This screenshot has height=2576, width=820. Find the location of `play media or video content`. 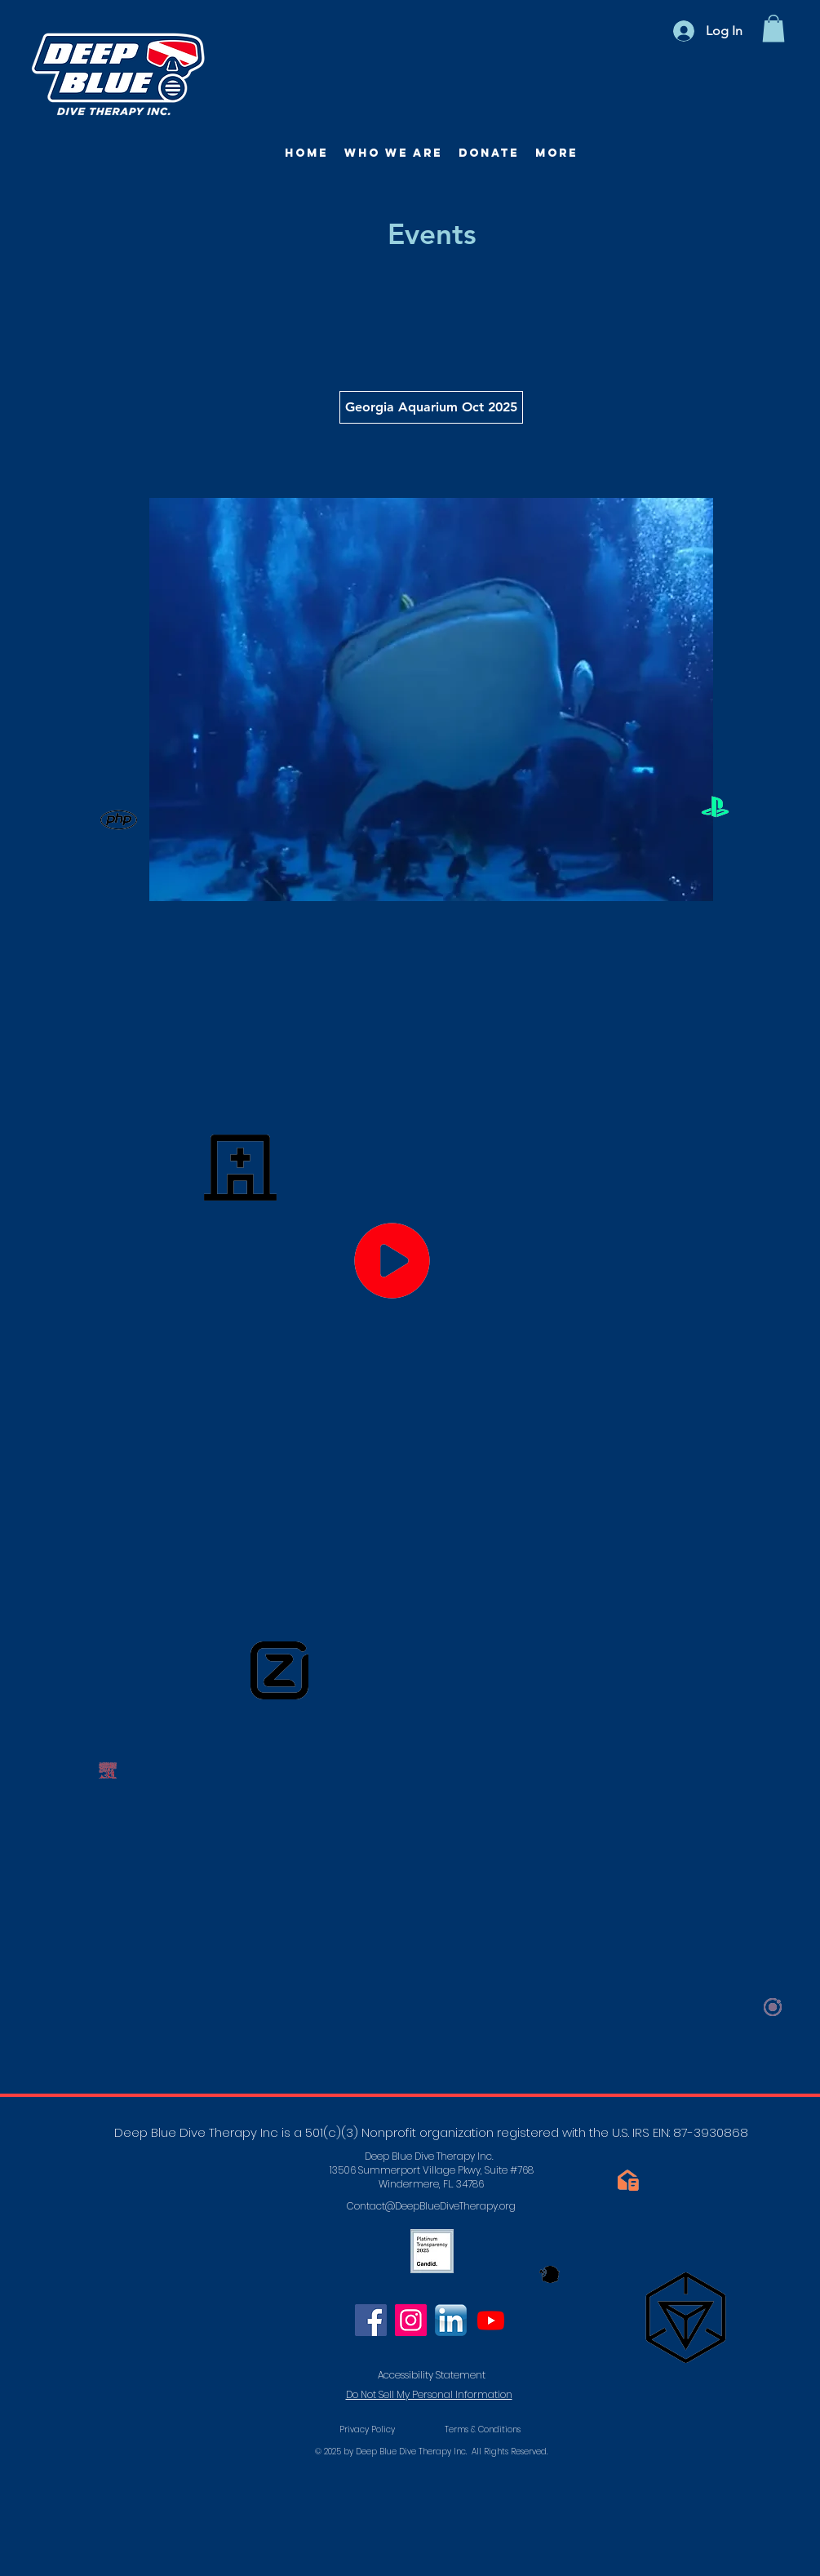

play media or video content is located at coordinates (392, 1260).